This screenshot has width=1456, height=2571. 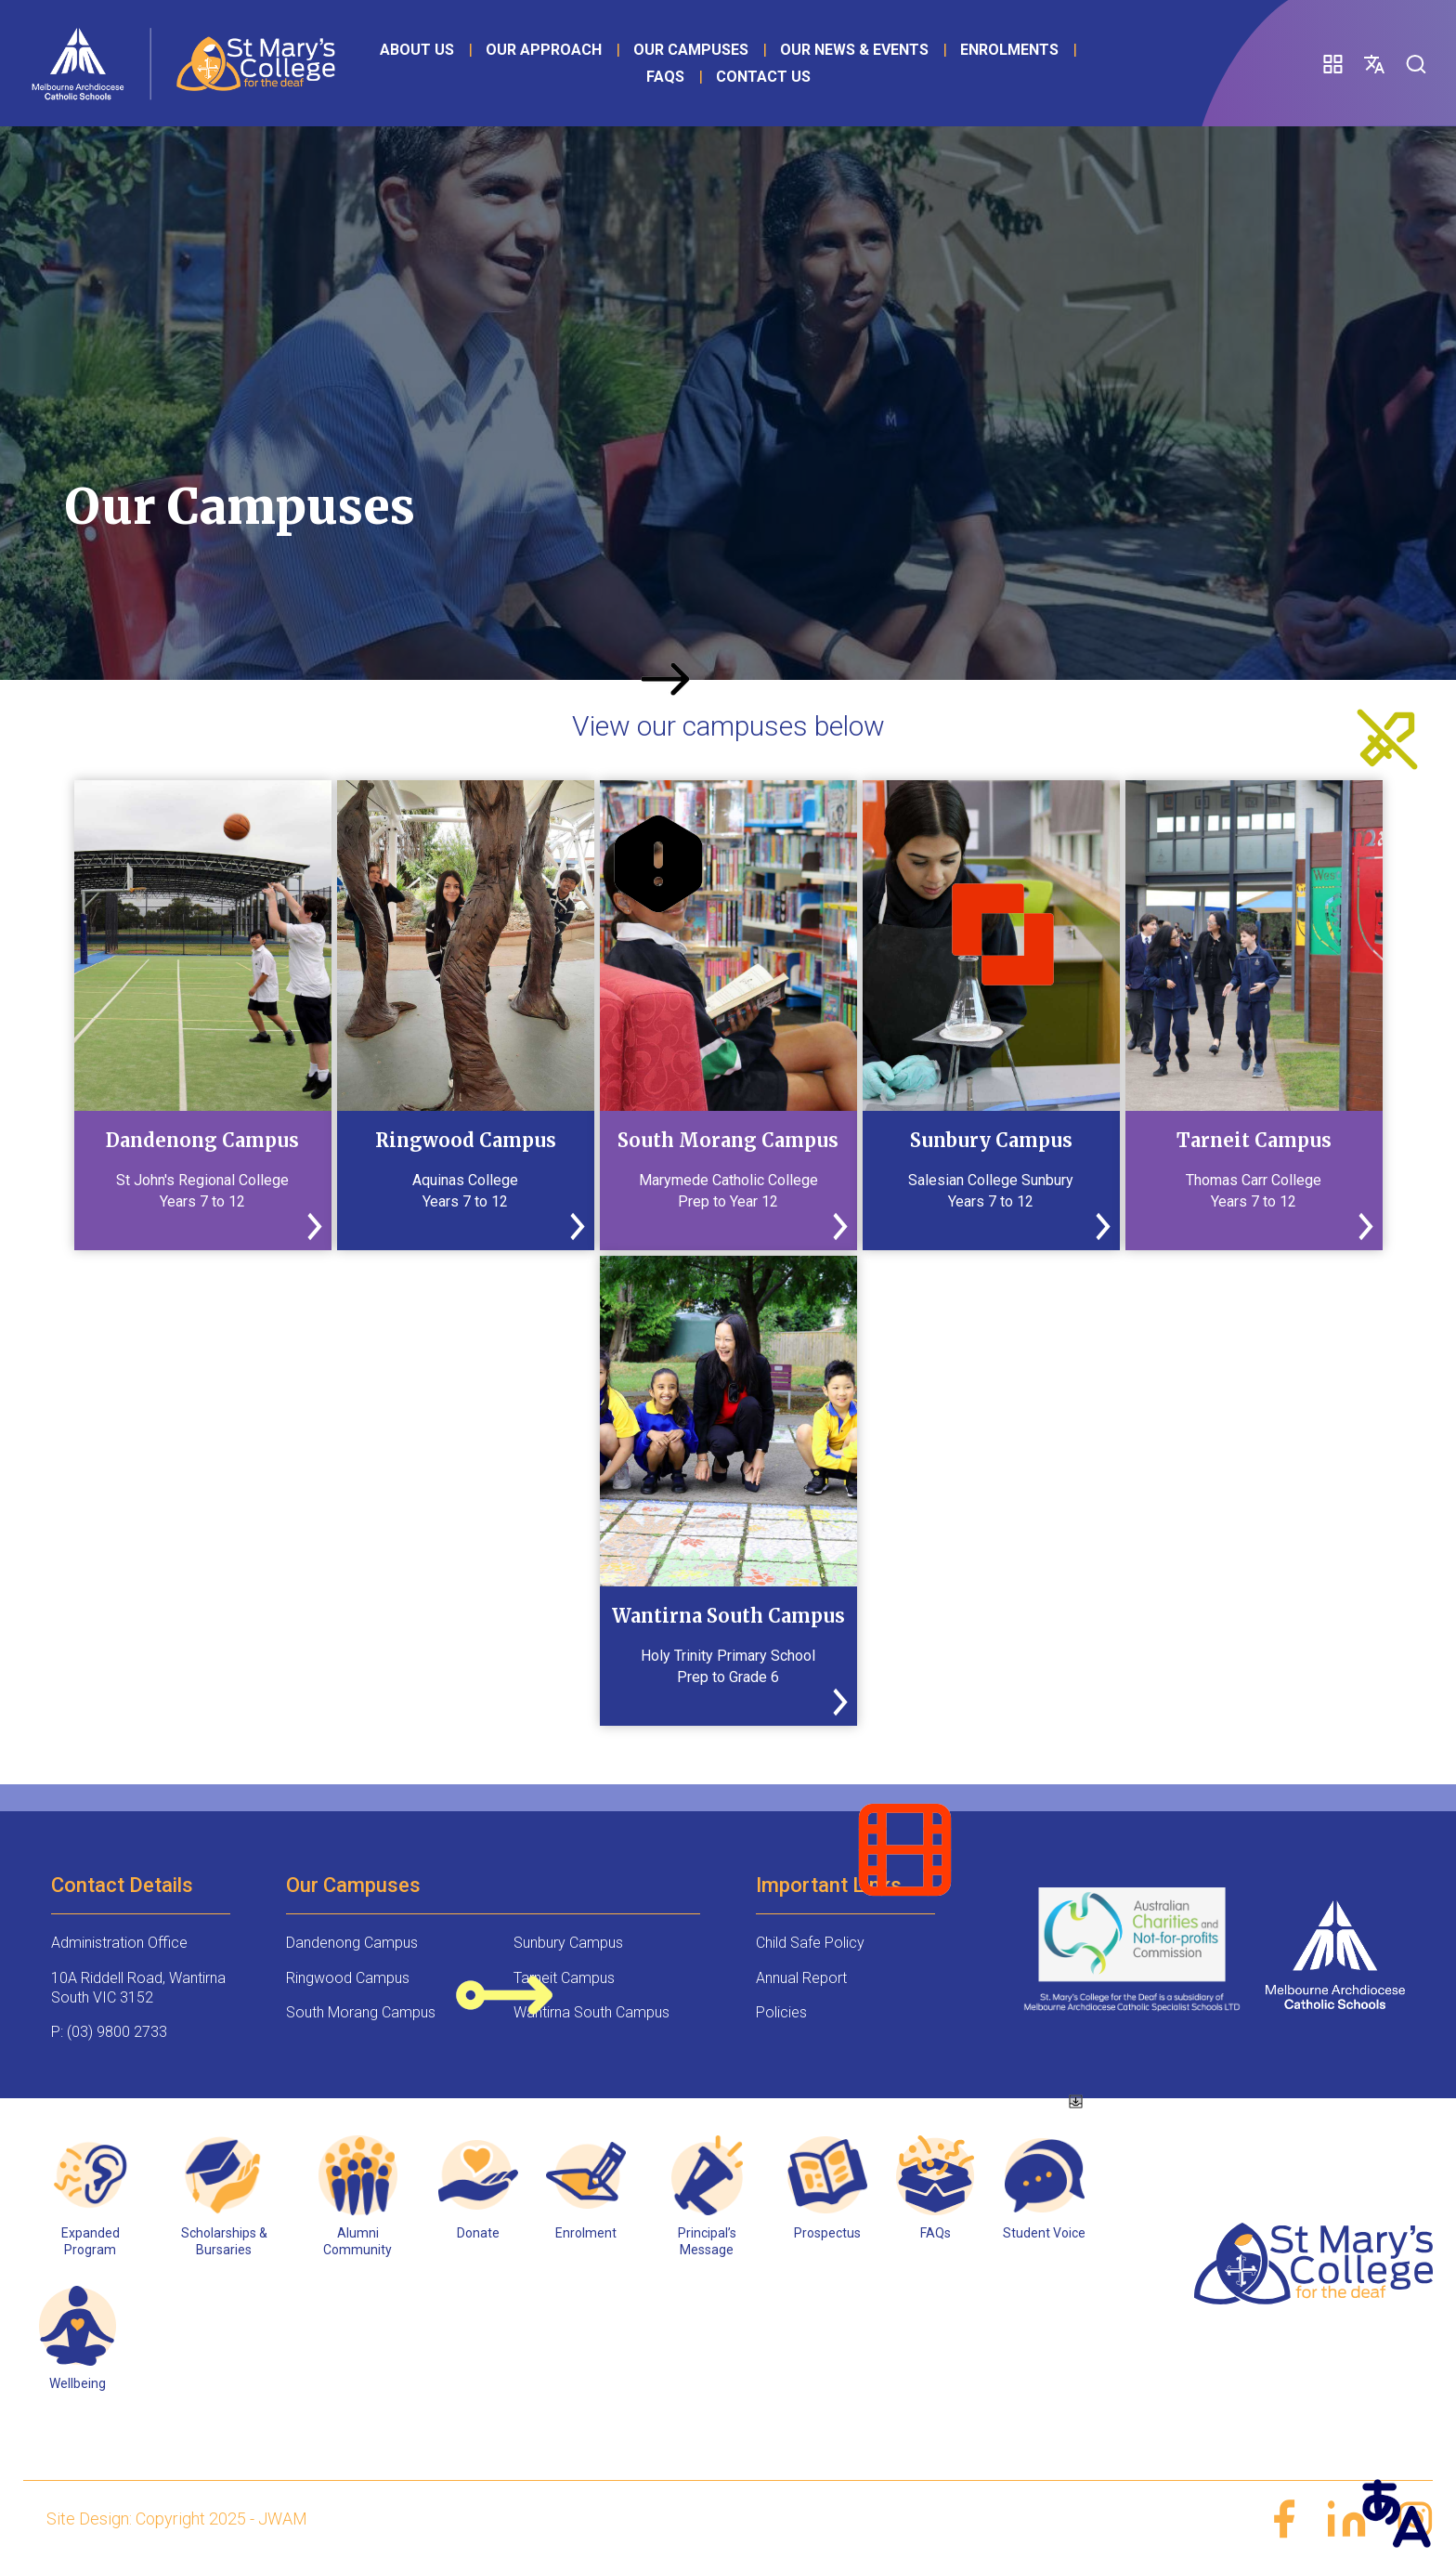 What do you see at coordinates (666, 679) in the screenshot?
I see `navigate to the next item or screen` at bounding box center [666, 679].